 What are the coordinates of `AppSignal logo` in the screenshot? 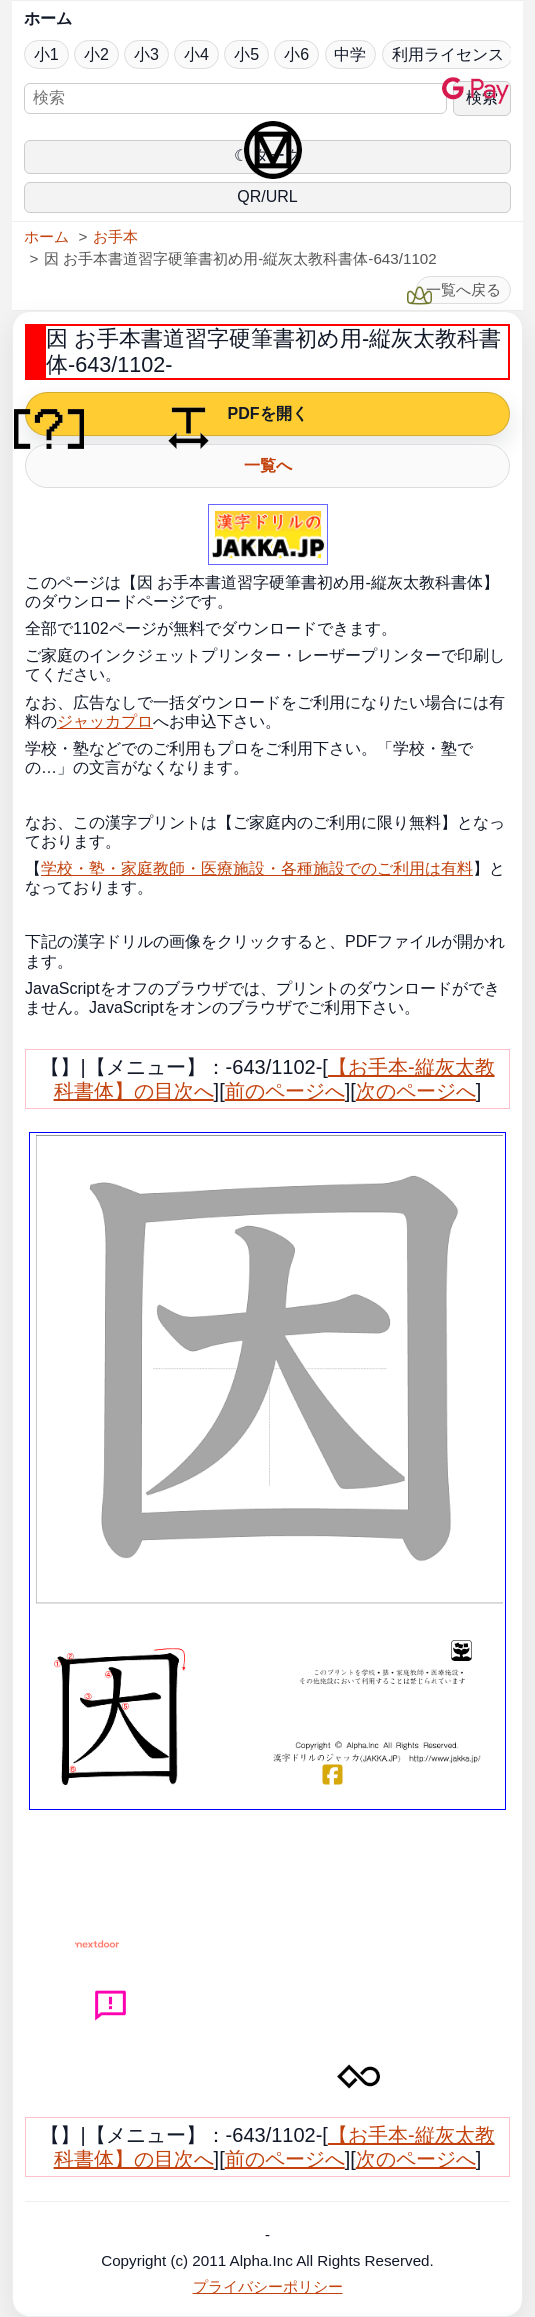 It's located at (419, 295).